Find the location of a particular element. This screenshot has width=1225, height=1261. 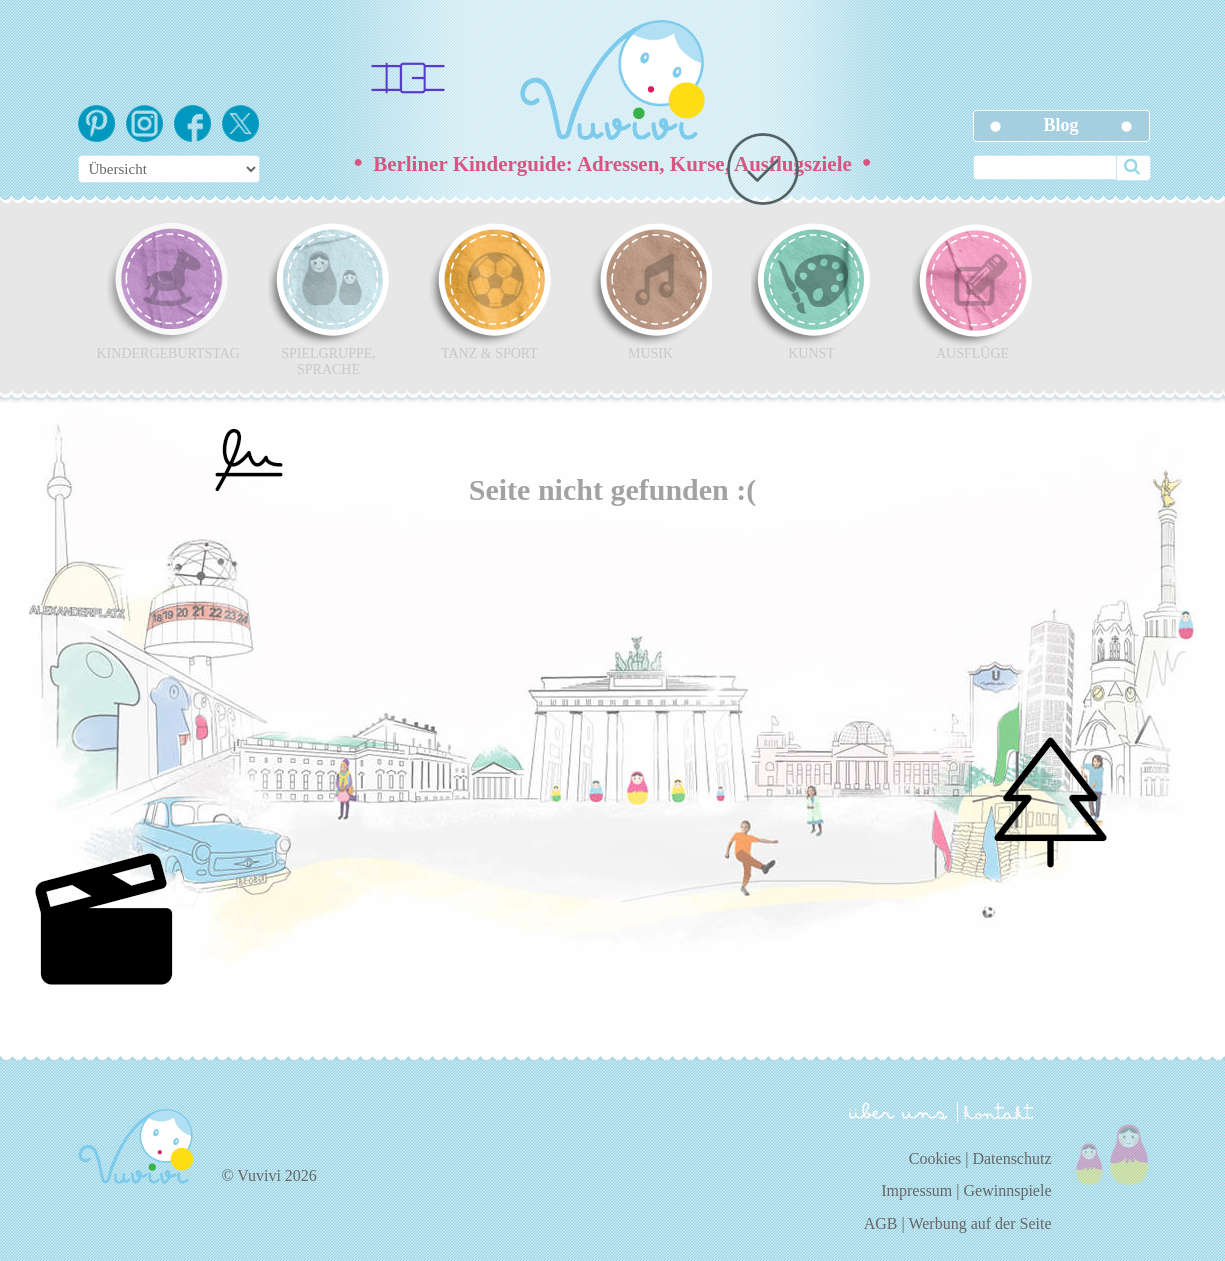

access video or movie content is located at coordinates (106, 924).